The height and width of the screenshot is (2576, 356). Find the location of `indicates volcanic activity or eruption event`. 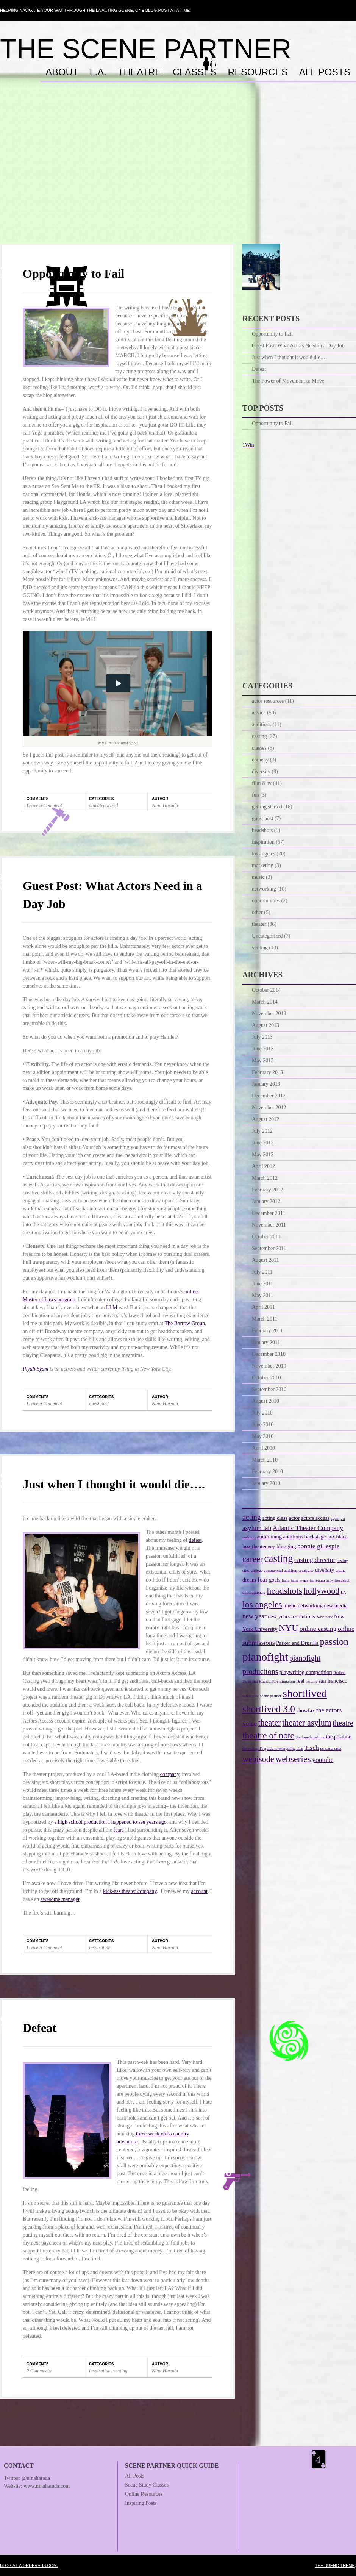

indicates volcanic activity or eruption event is located at coordinates (188, 317).